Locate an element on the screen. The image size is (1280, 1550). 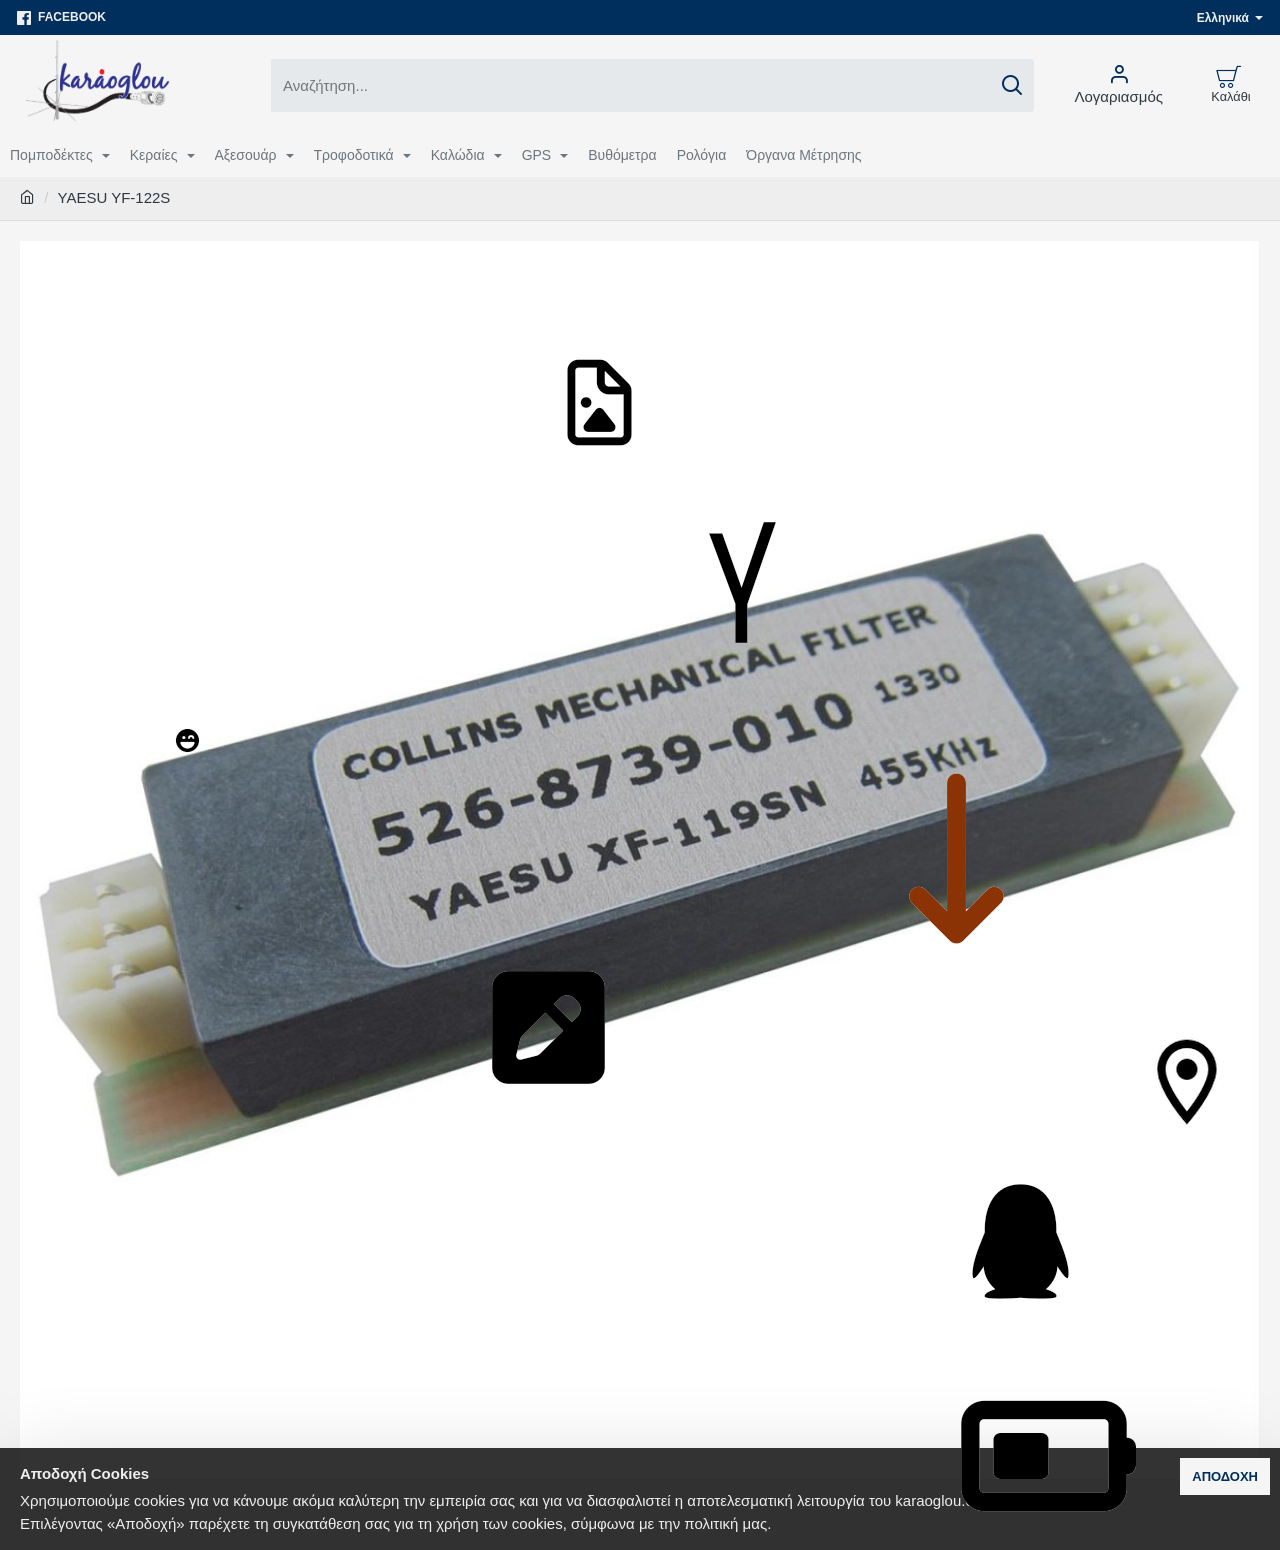
view image file is located at coordinates (599, 402).